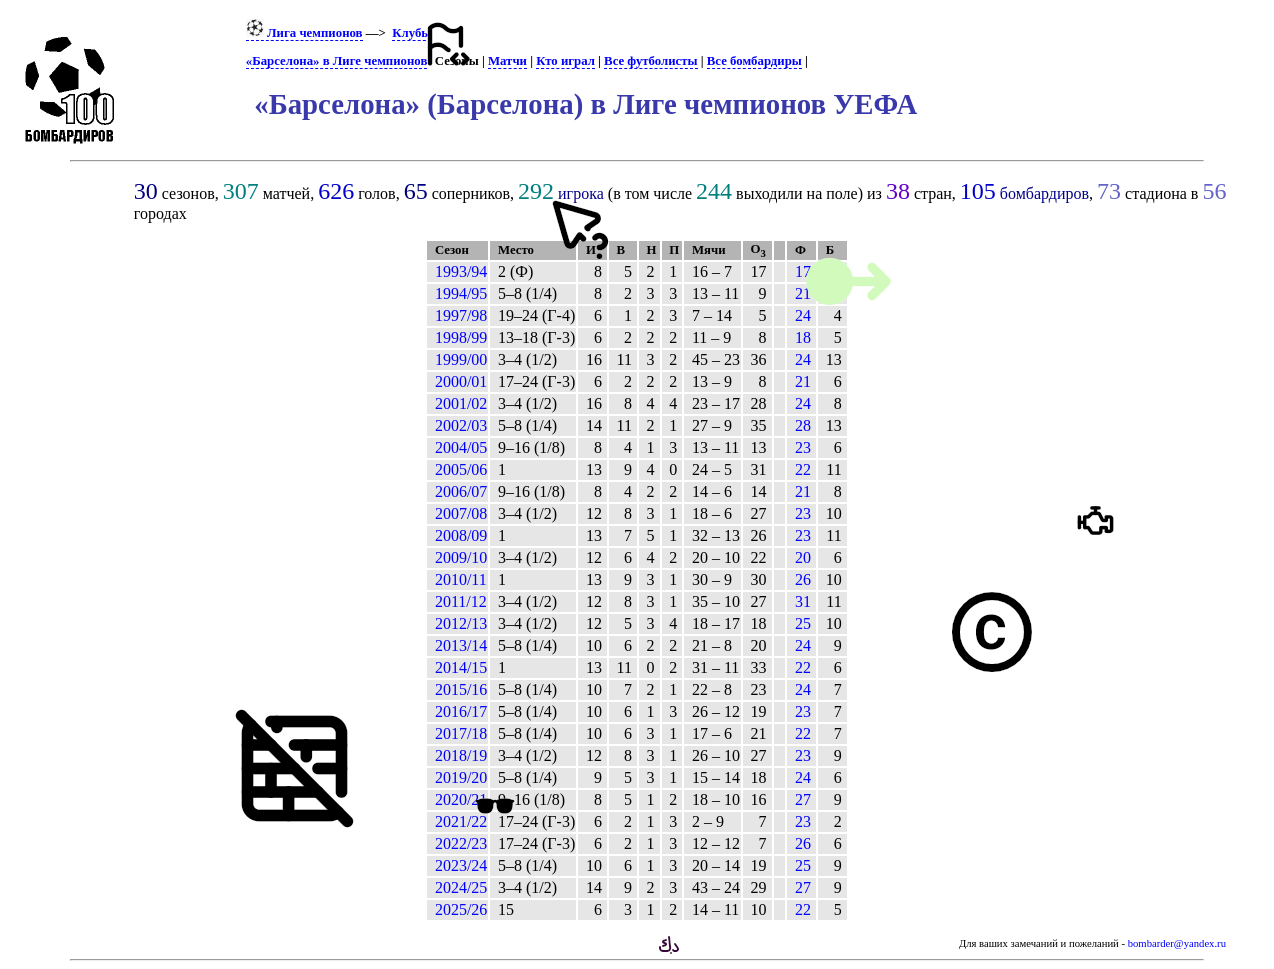  I want to click on enable reading mode, so click(495, 806).